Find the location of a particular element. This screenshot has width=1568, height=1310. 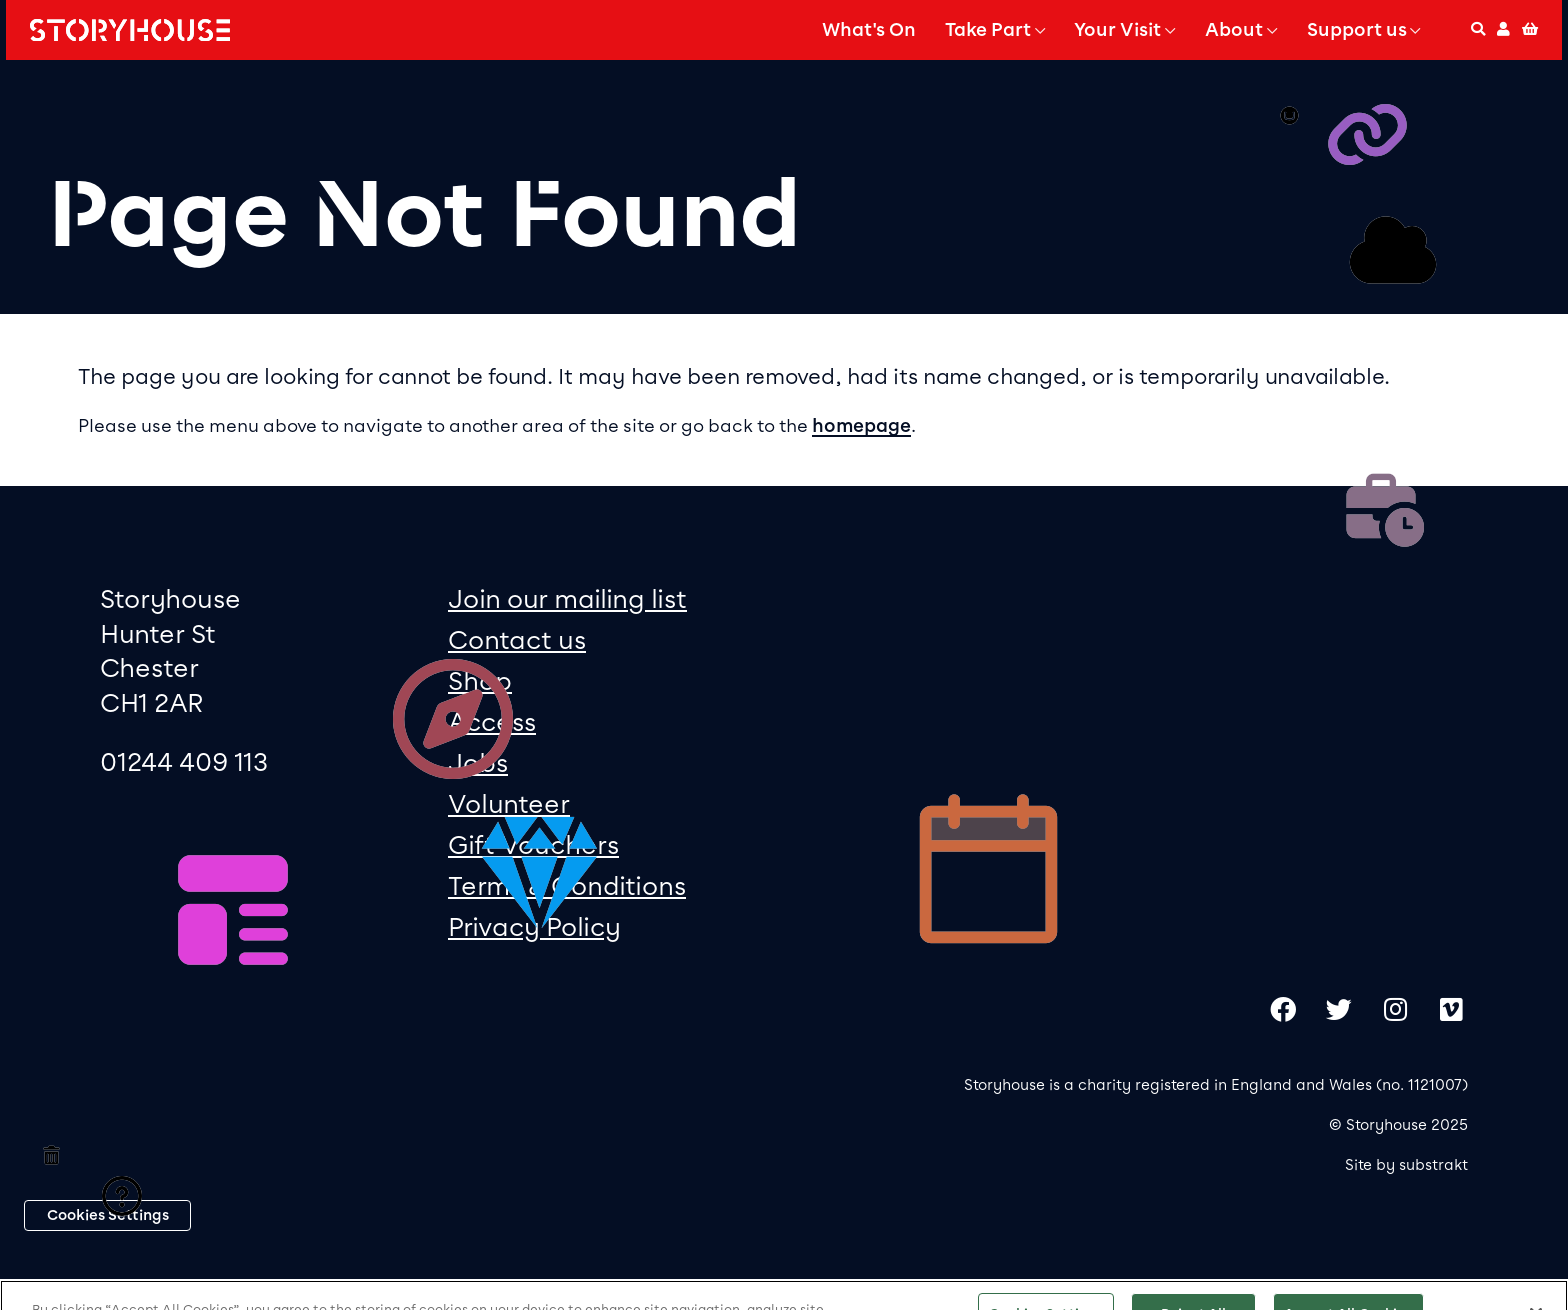

indicates premium or pro membership status is located at coordinates (539, 872).